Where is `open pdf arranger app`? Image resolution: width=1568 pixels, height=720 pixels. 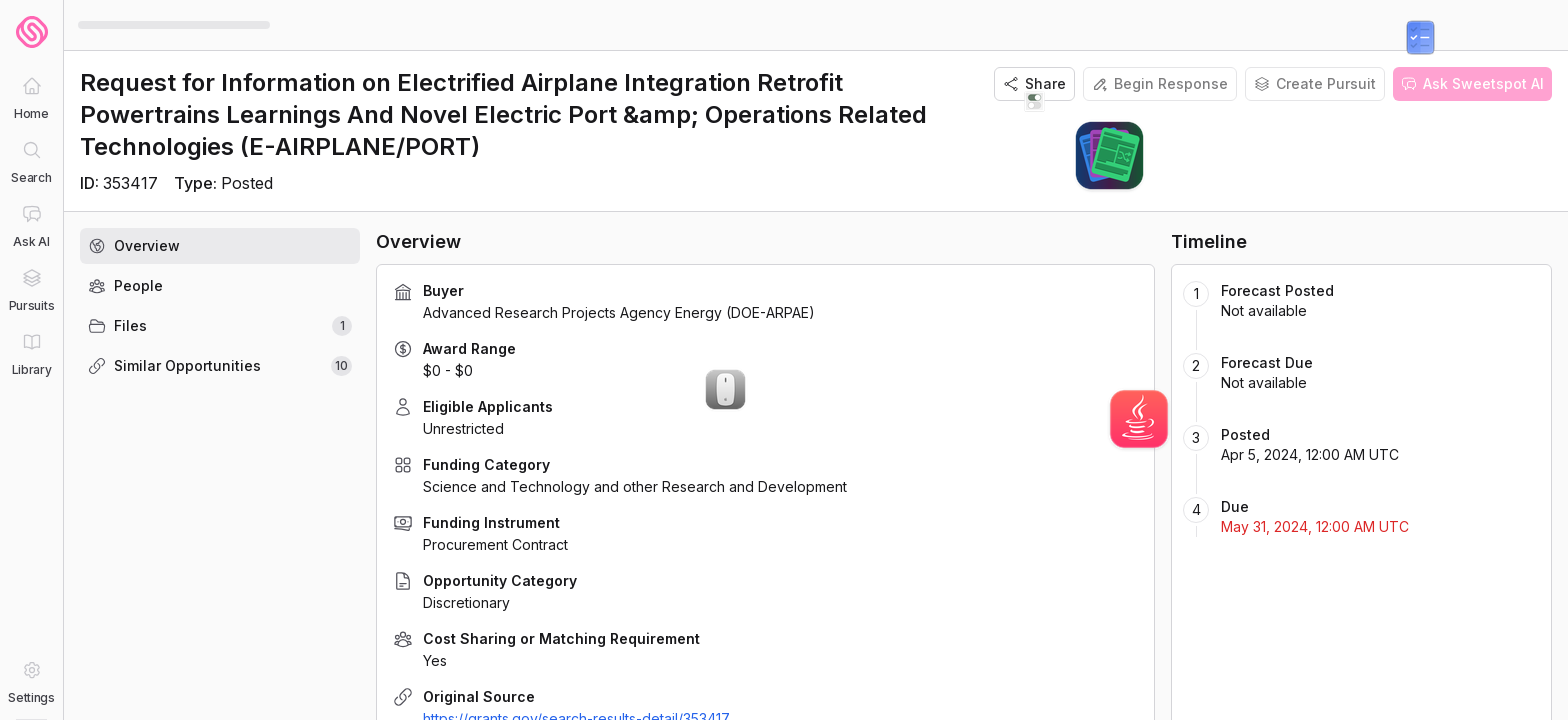
open pdf arranger app is located at coordinates (1109, 155).